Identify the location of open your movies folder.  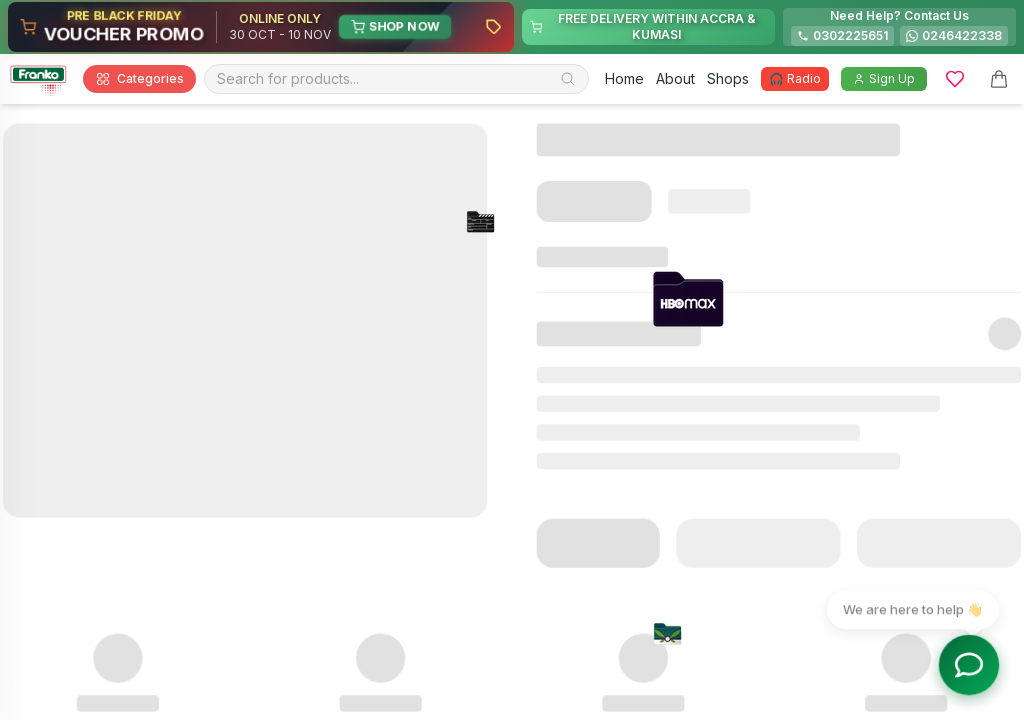
(480, 222).